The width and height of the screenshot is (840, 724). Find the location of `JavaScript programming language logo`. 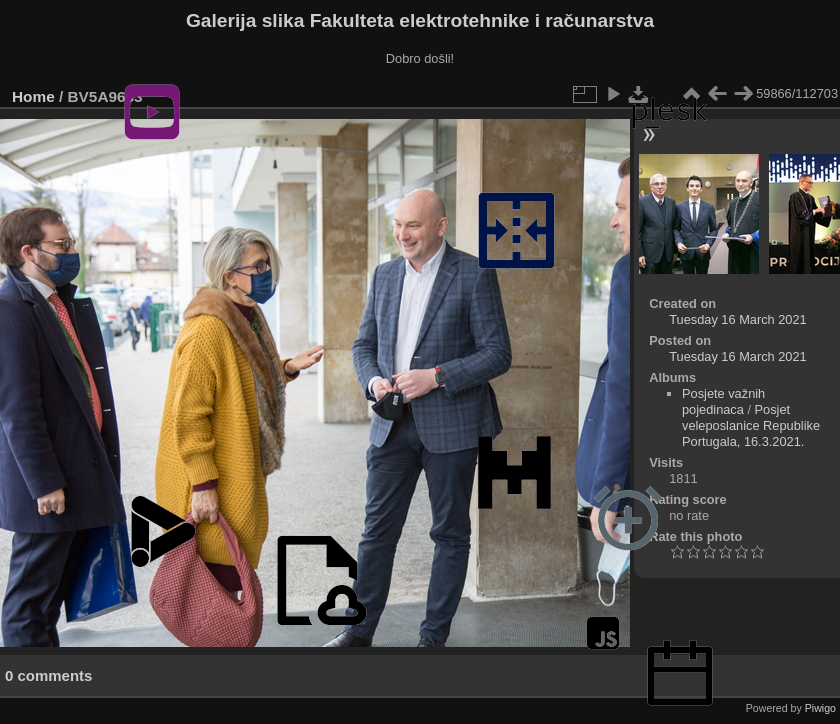

JavaScript programming language logo is located at coordinates (603, 633).